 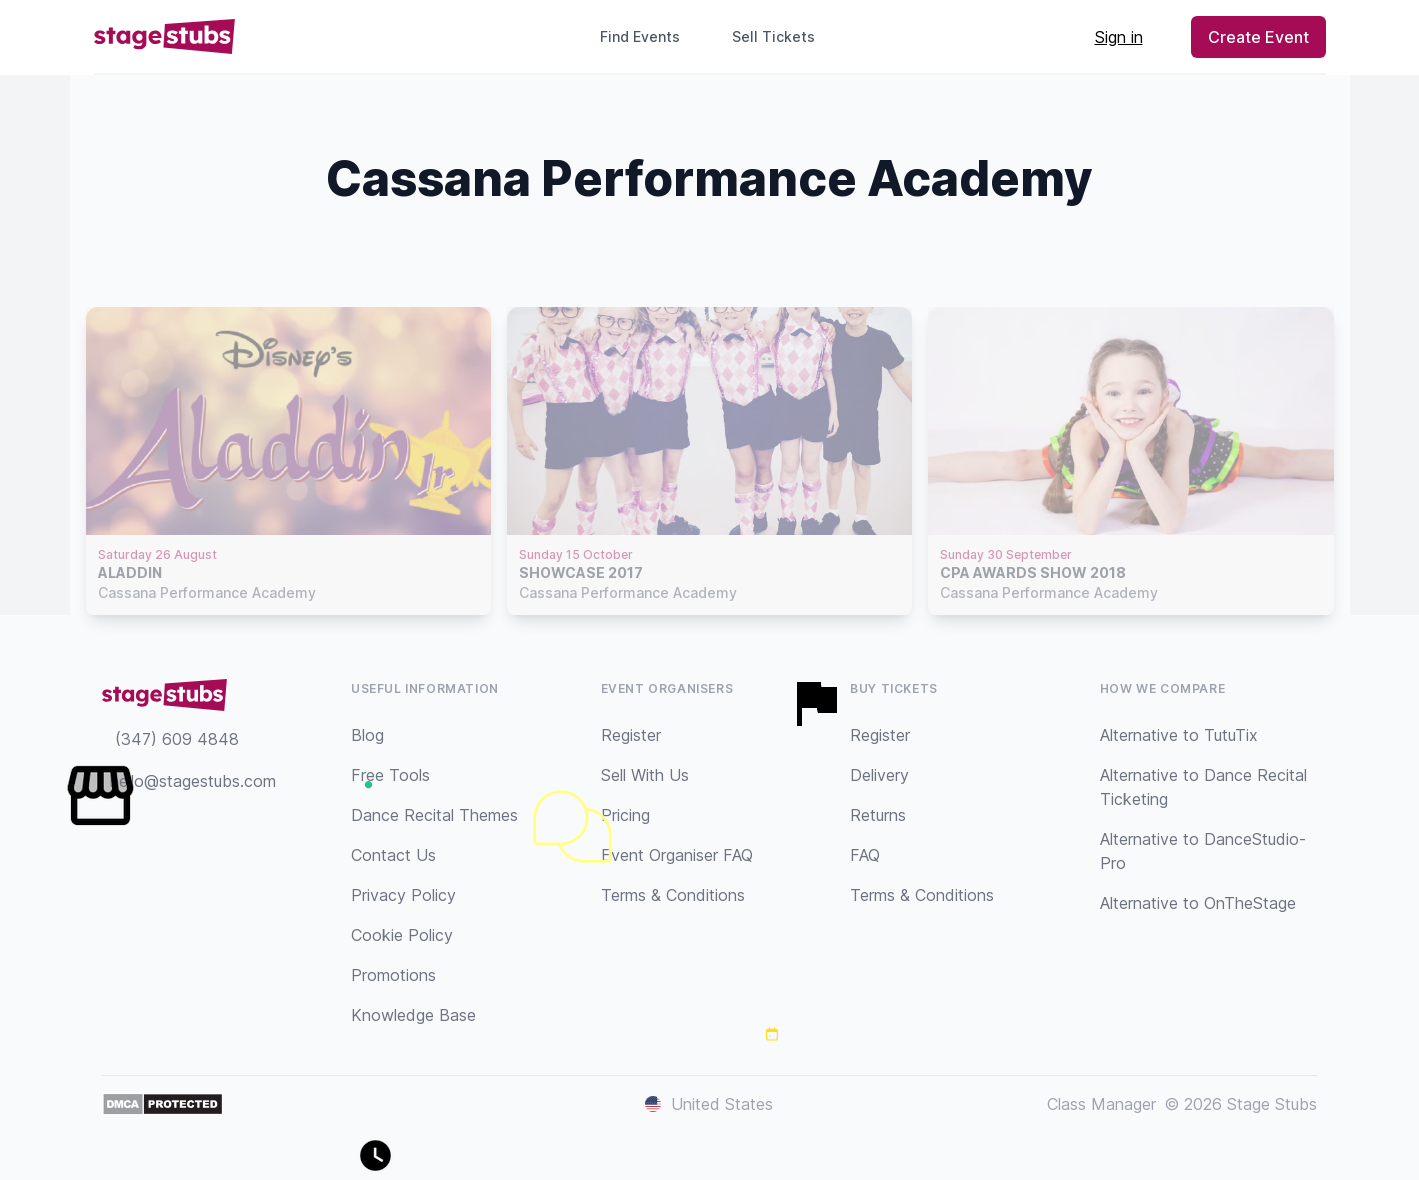 I want to click on open chat or messaging, so click(x=572, y=826).